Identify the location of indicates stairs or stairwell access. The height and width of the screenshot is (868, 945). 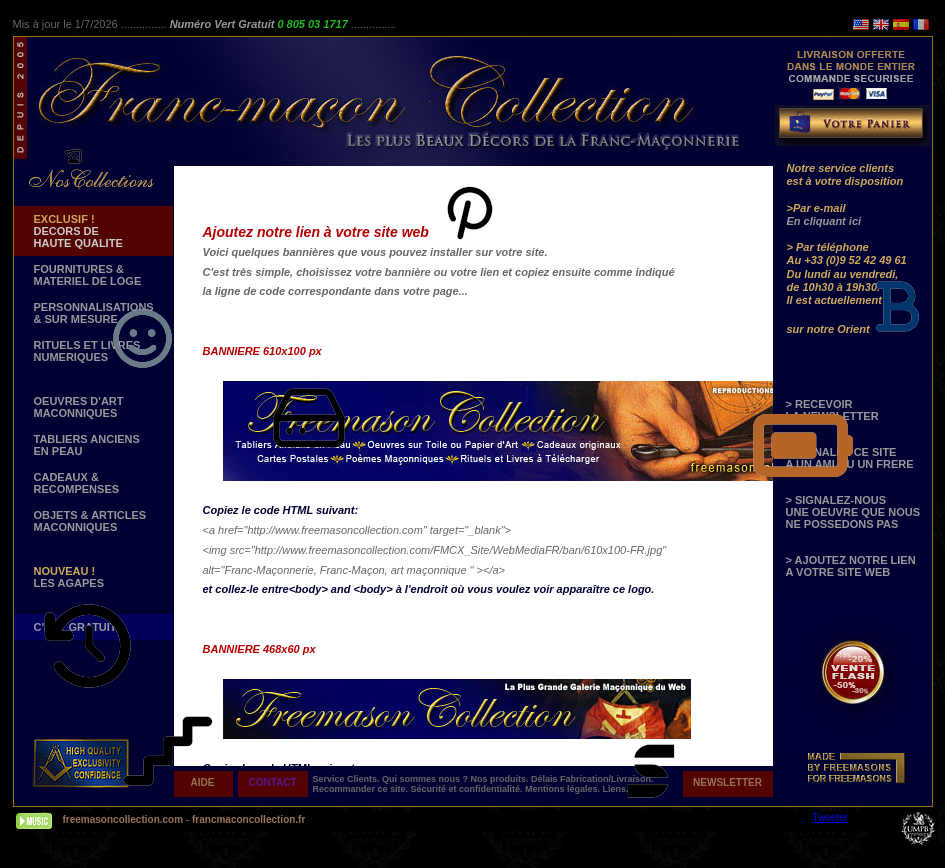
(168, 751).